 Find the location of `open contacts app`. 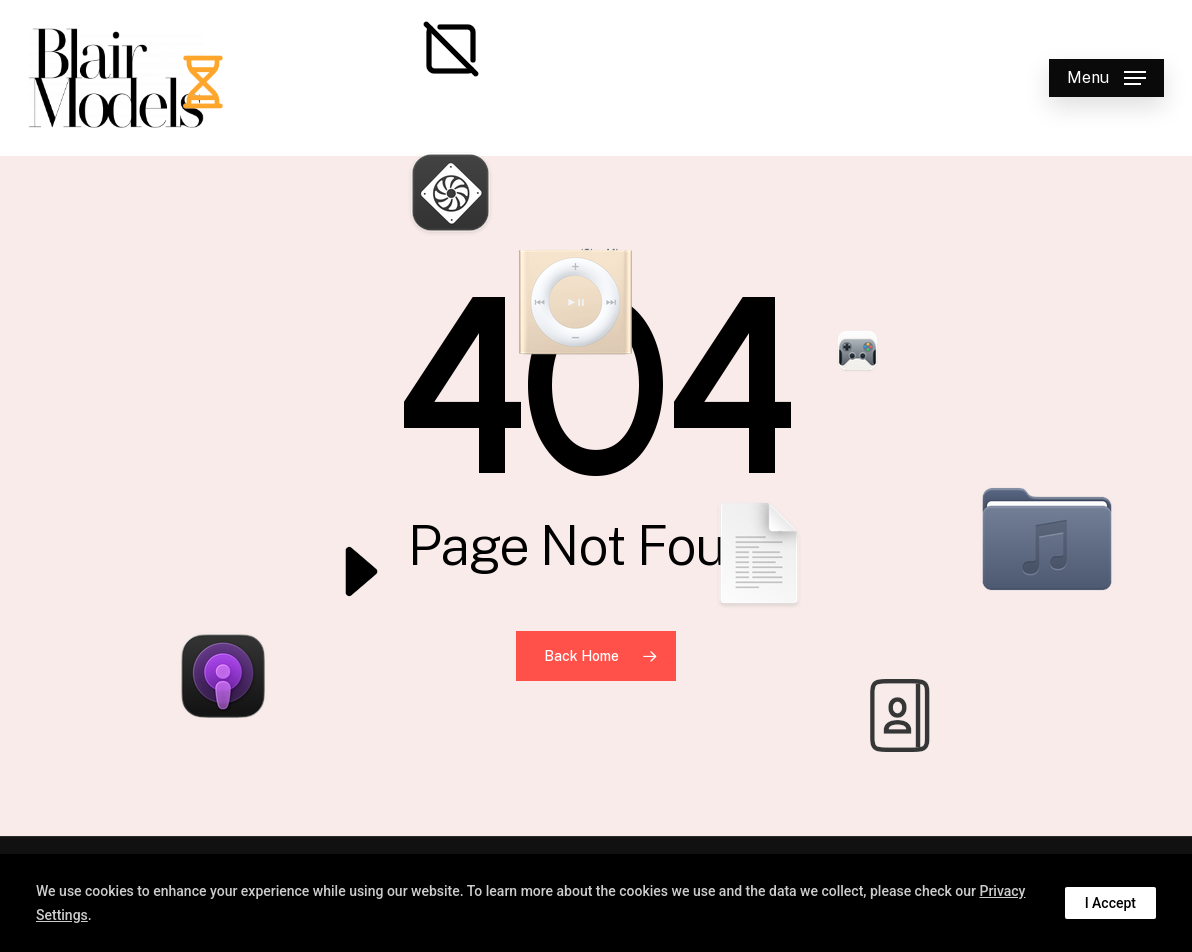

open contacts app is located at coordinates (897, 715).